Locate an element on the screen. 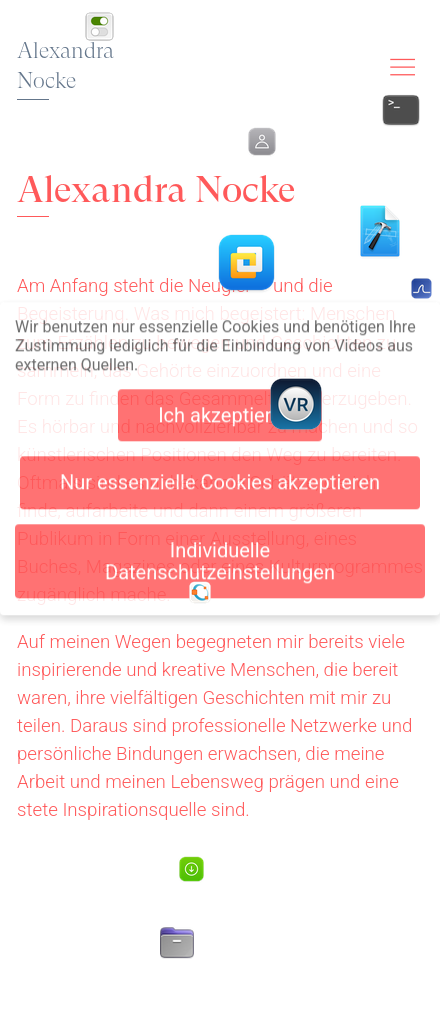 The height and width of the screenshot is (1013, 440). open gnome tweaks to customize desktop settings is located at coordinates (99, 26).